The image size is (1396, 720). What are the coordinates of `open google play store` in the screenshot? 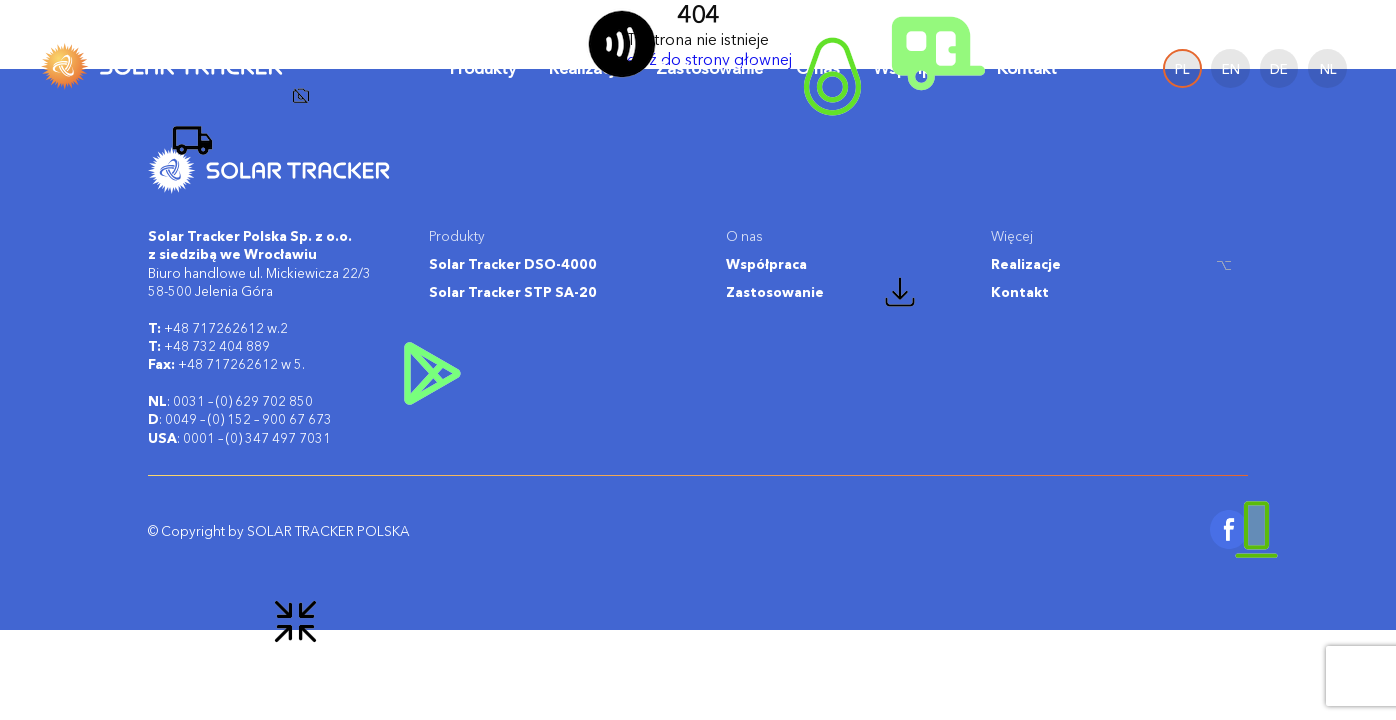 It's located at (432, 373).